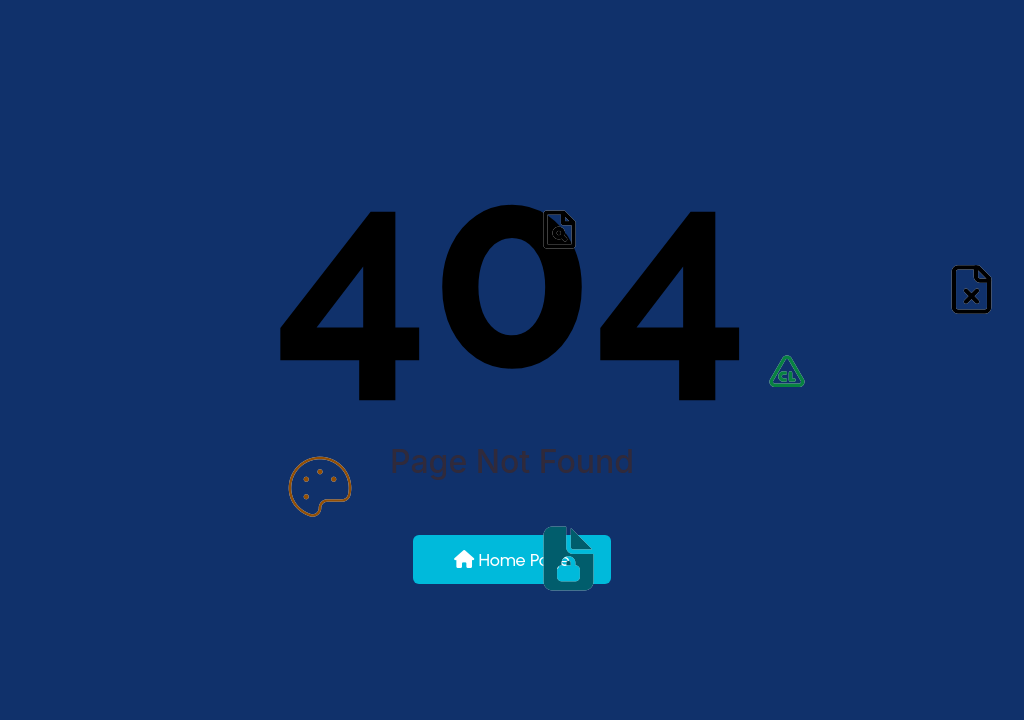 Image resolution: width=1024 pixels, height=720 pixels. What do you see at coordinates (971, 289) in the screenshot?
I see `delete or remove a file` at bounding box center [971, 289].